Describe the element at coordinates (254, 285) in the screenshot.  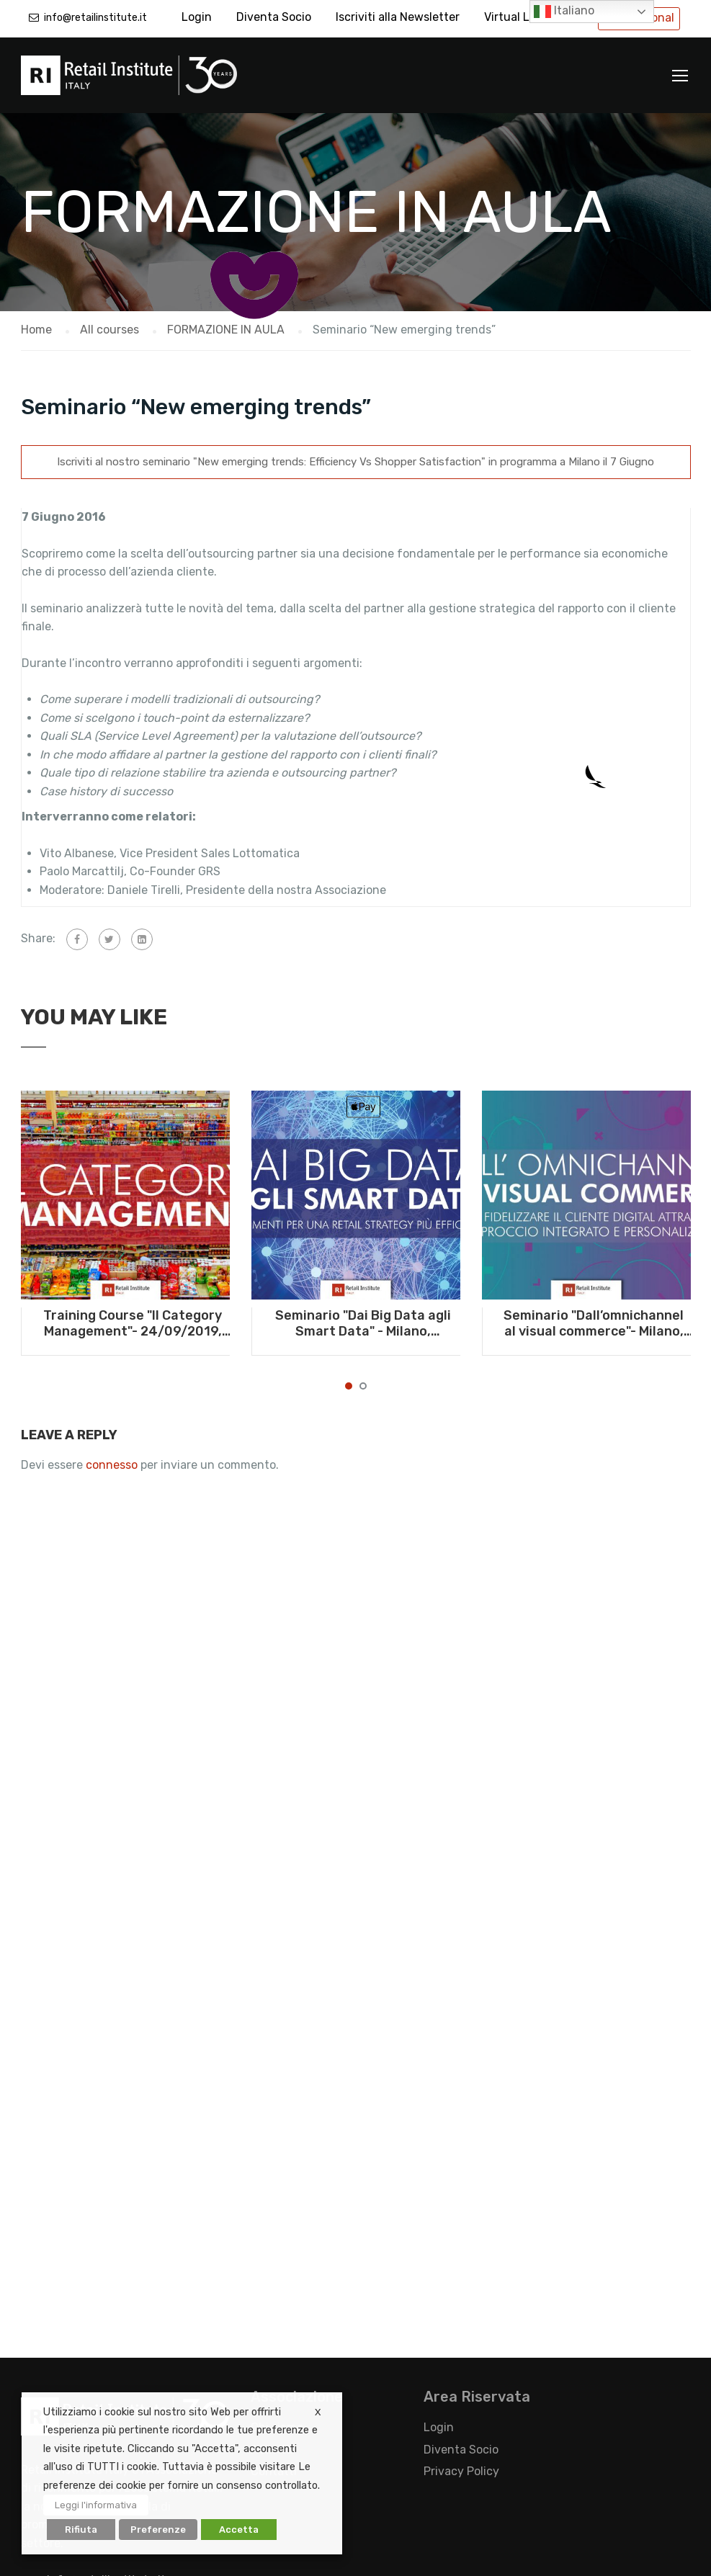
I see `open the Badoo dating app` at that location.